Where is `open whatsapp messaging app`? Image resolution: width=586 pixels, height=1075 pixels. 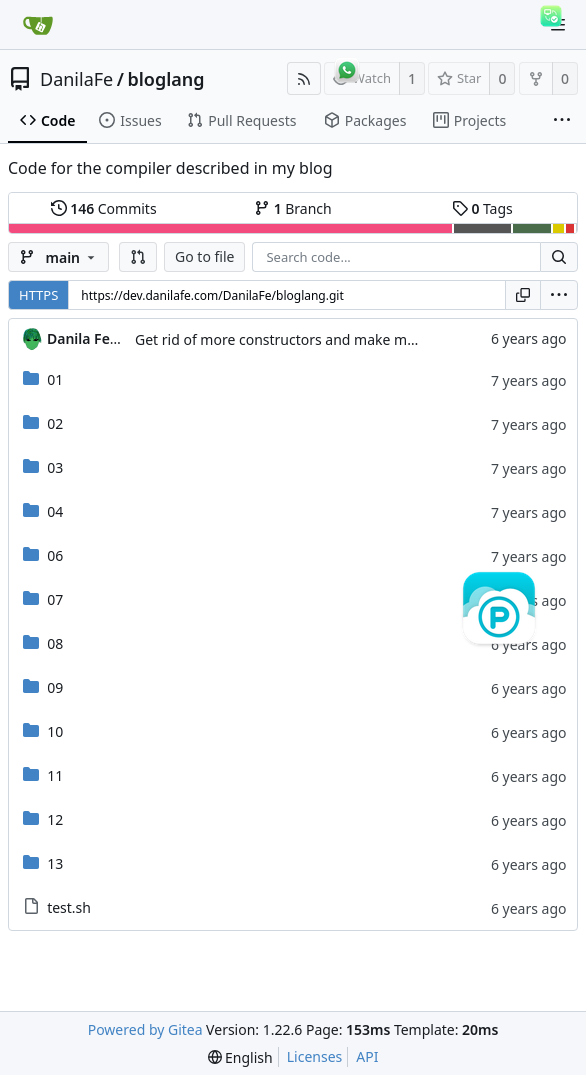
open whatsapp messaging app is located at coordinates (347, 70).